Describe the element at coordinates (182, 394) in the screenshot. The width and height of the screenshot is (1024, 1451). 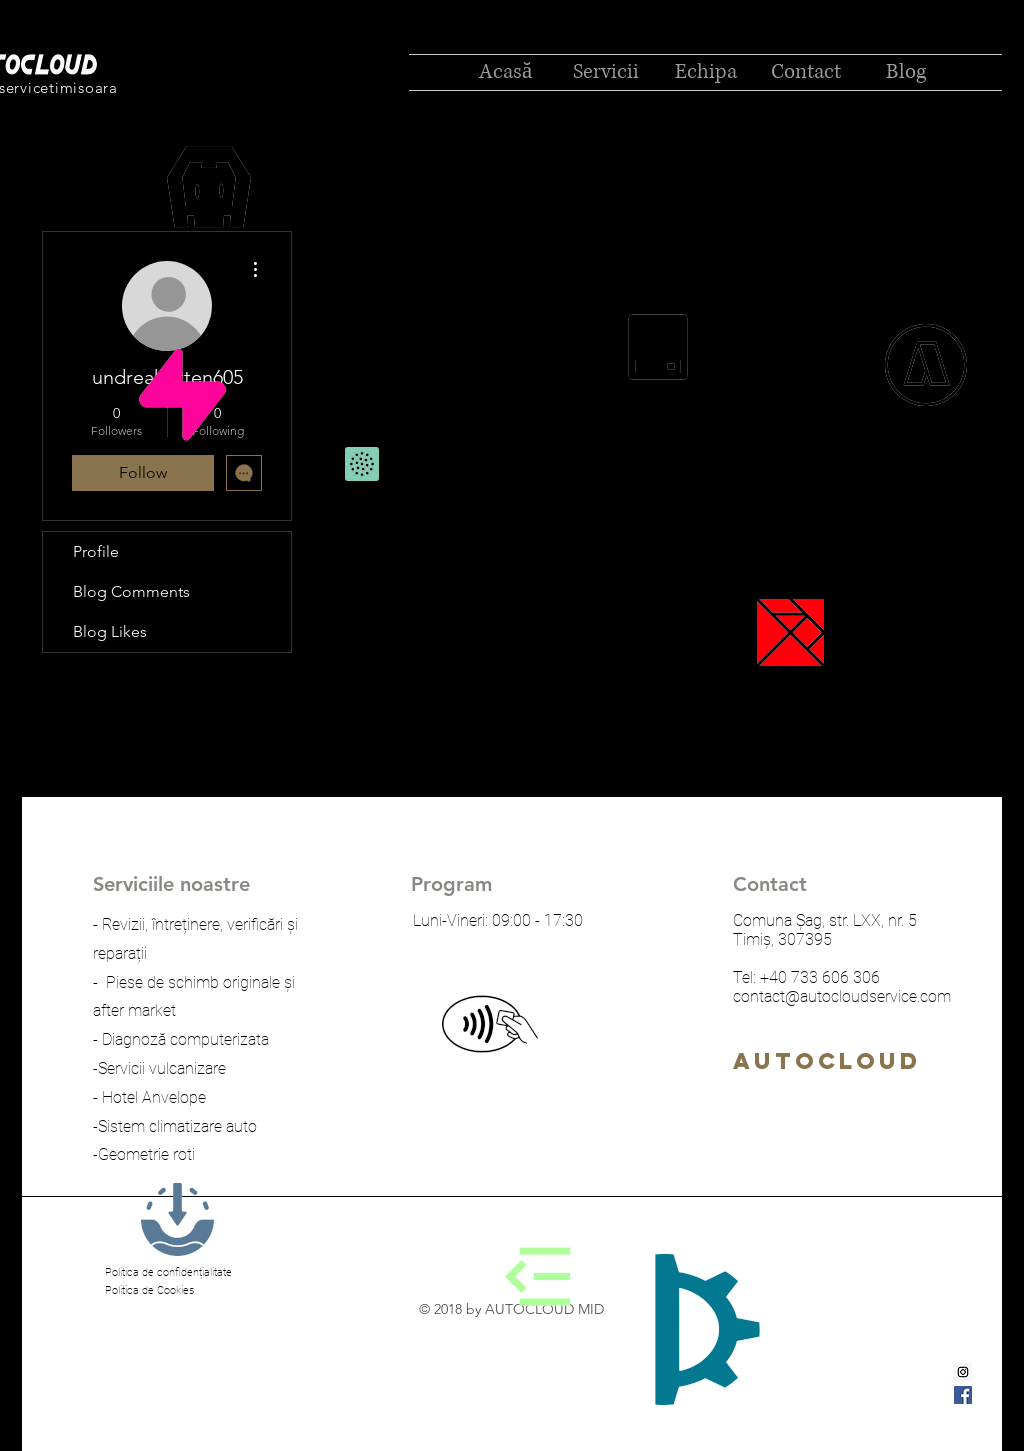
I see `supabase logo` at that location.